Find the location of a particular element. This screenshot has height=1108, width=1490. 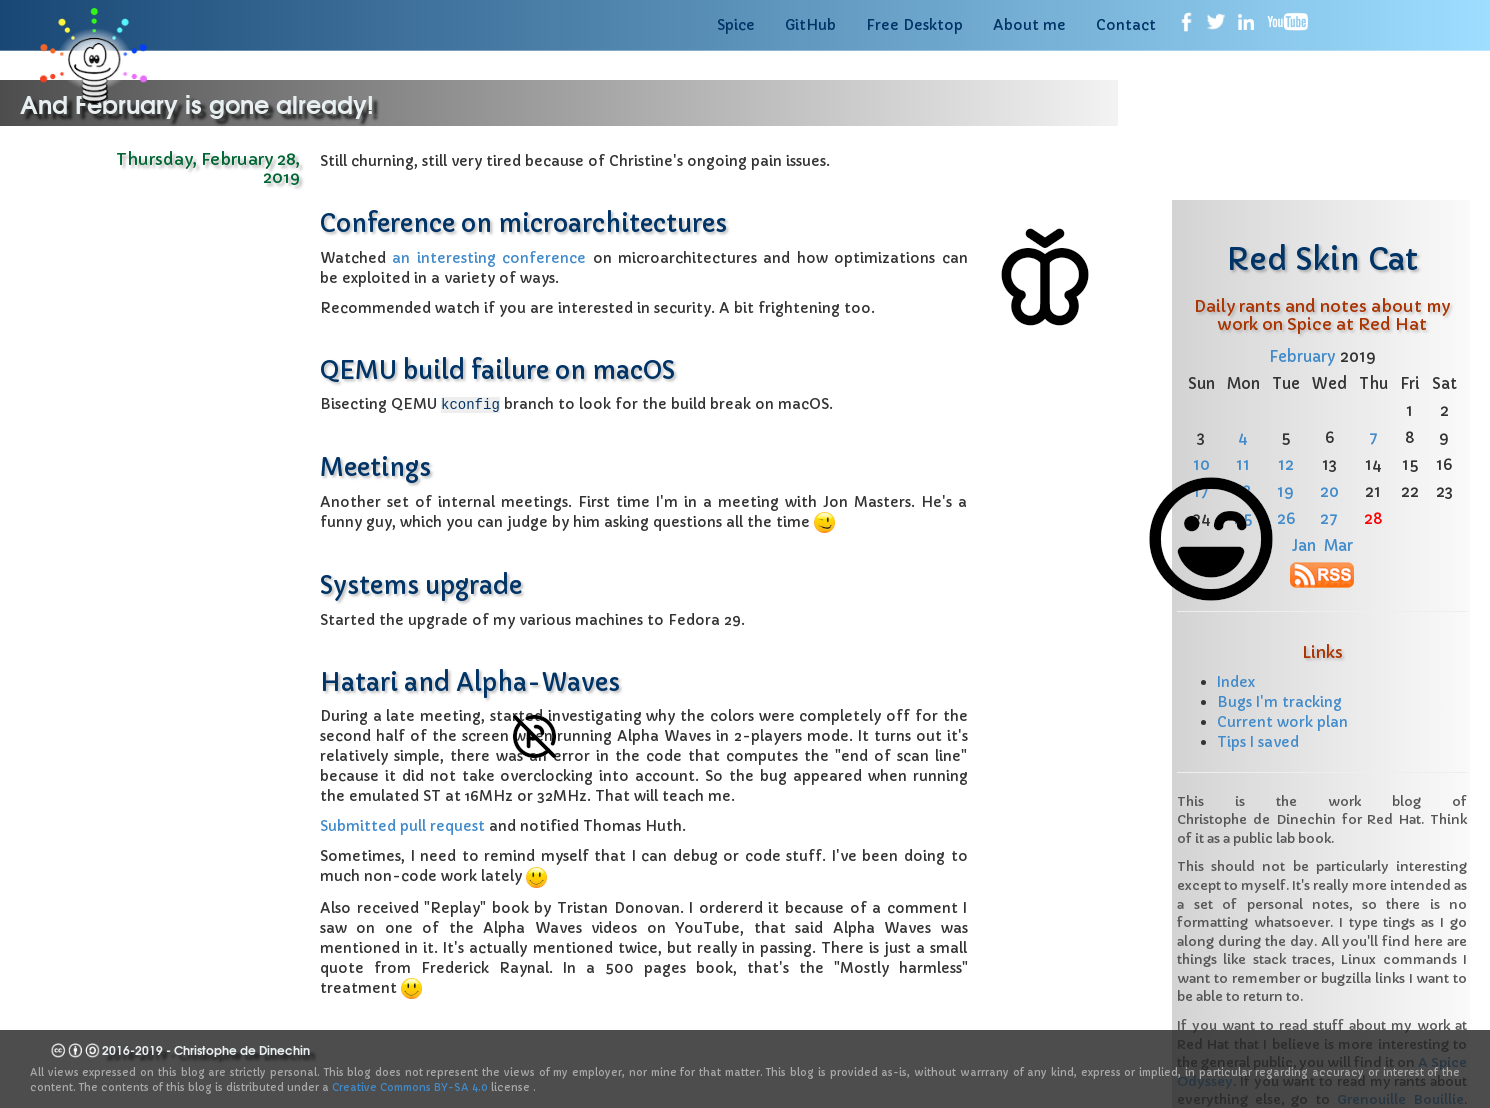

add a playful reaction to a message is located at coordinates (1211, 539).